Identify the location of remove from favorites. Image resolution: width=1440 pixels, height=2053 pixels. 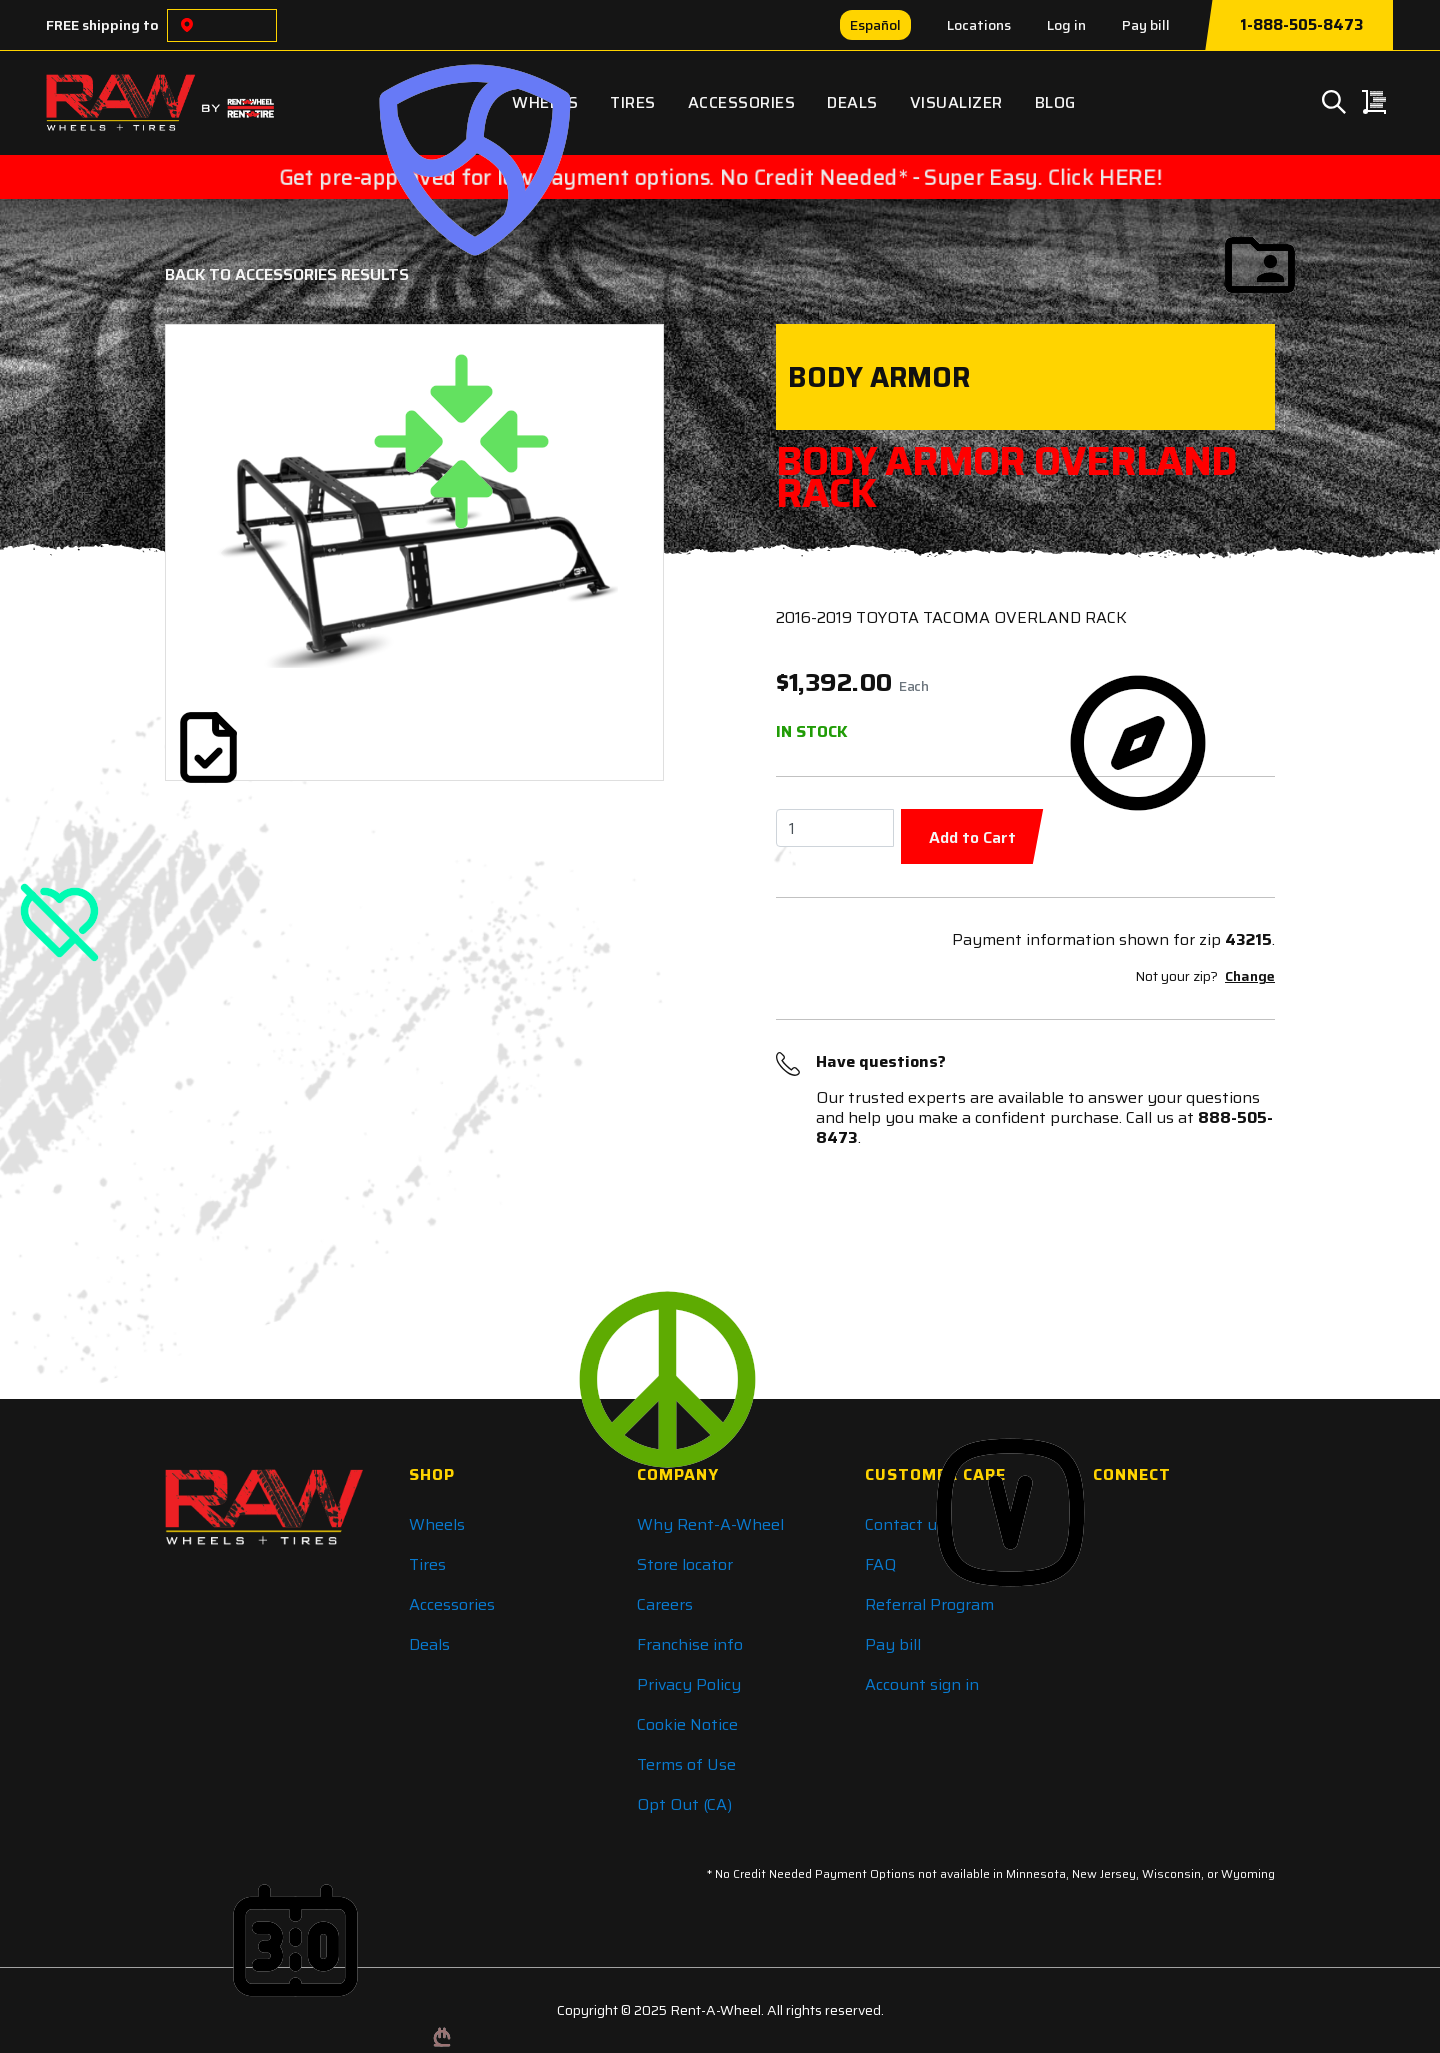
(59, 922).